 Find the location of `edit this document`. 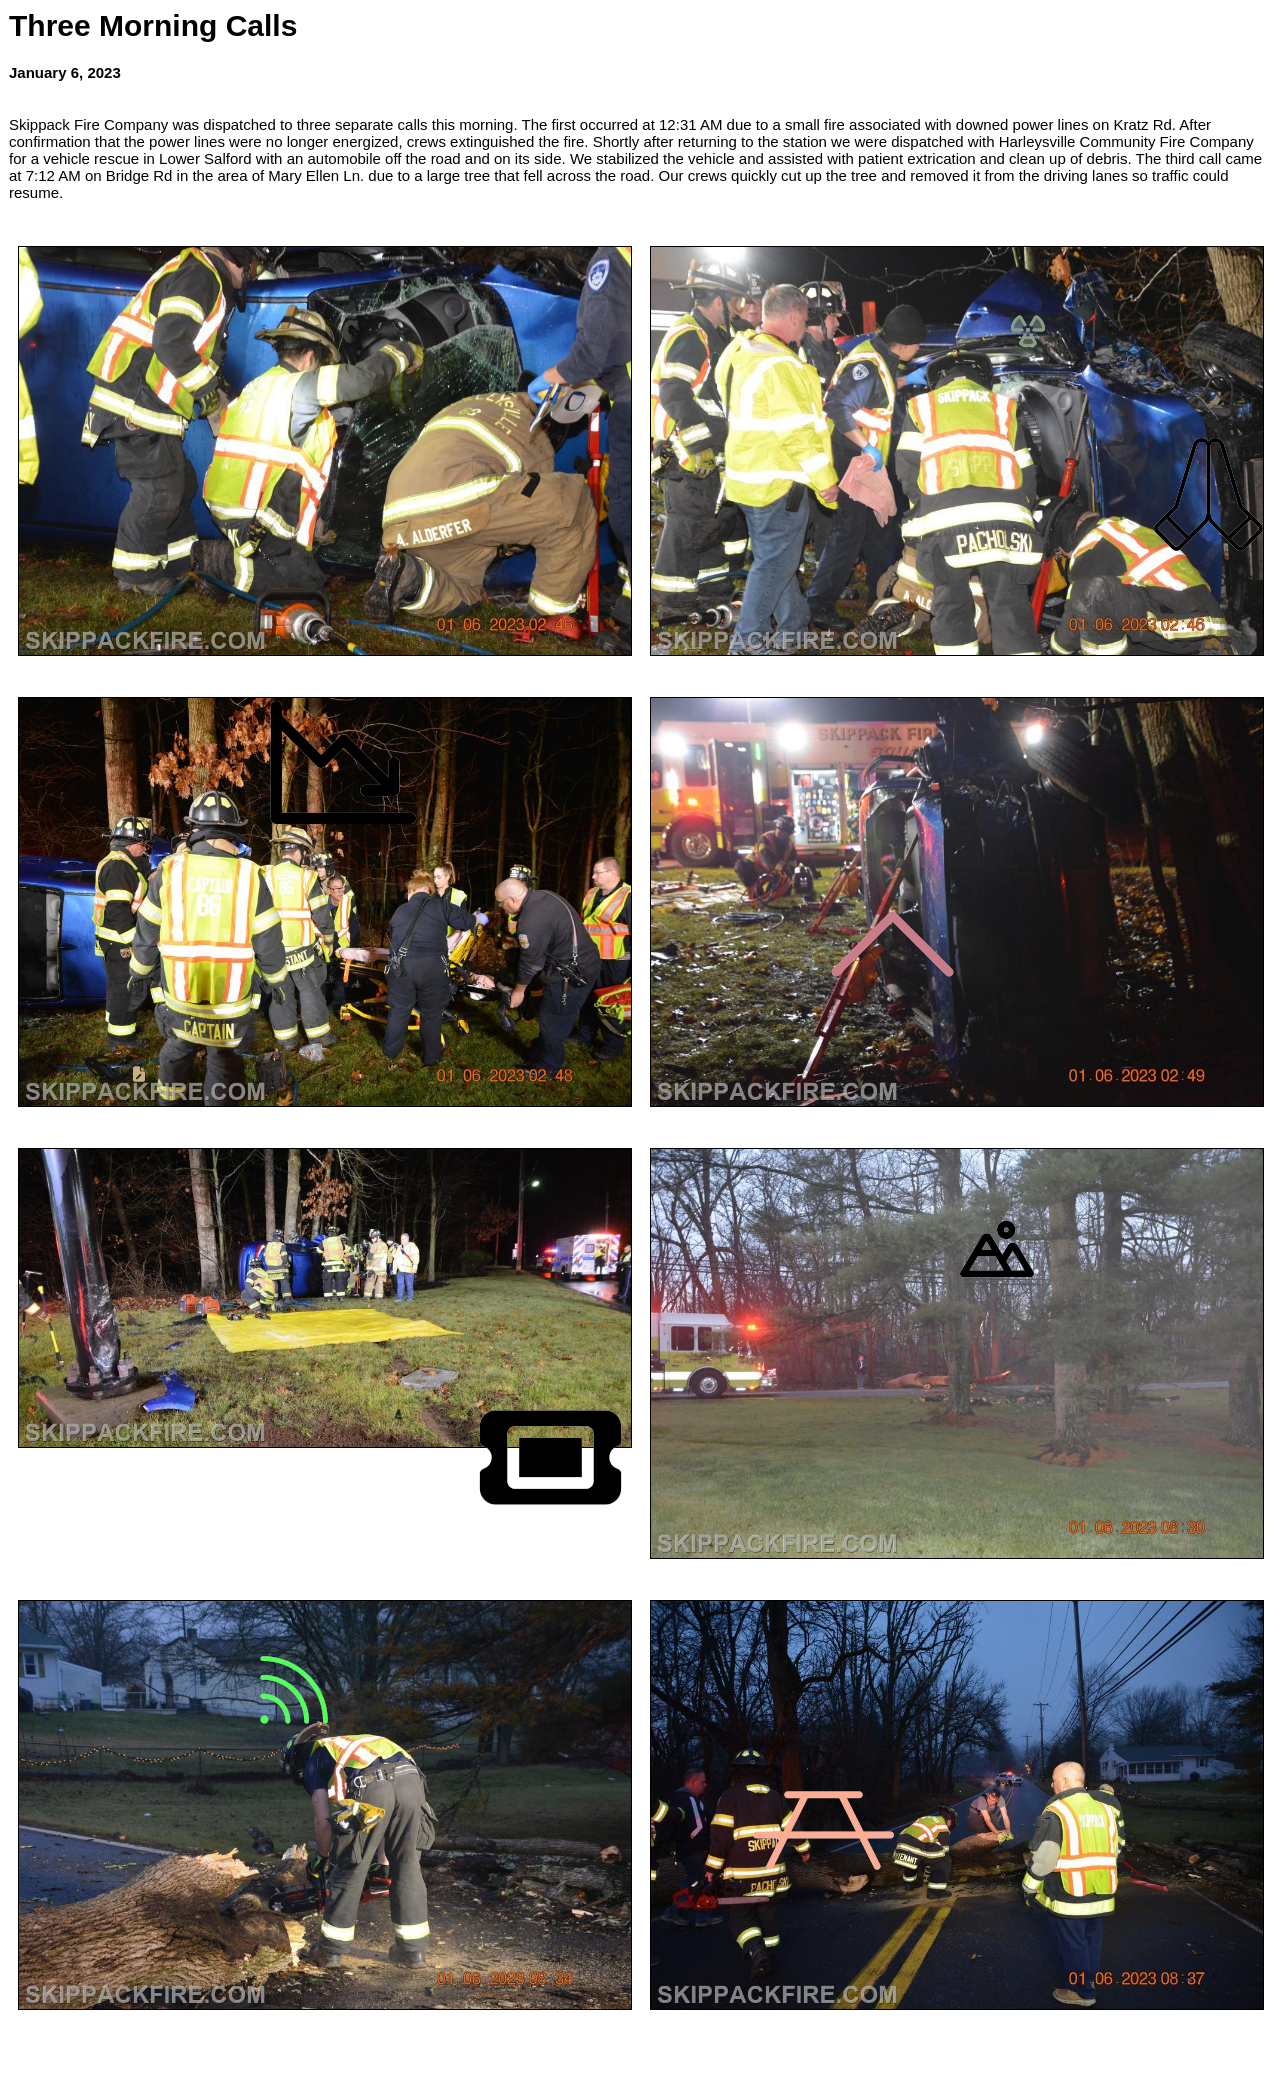

edit this document is located at coordinates (139, 1074).